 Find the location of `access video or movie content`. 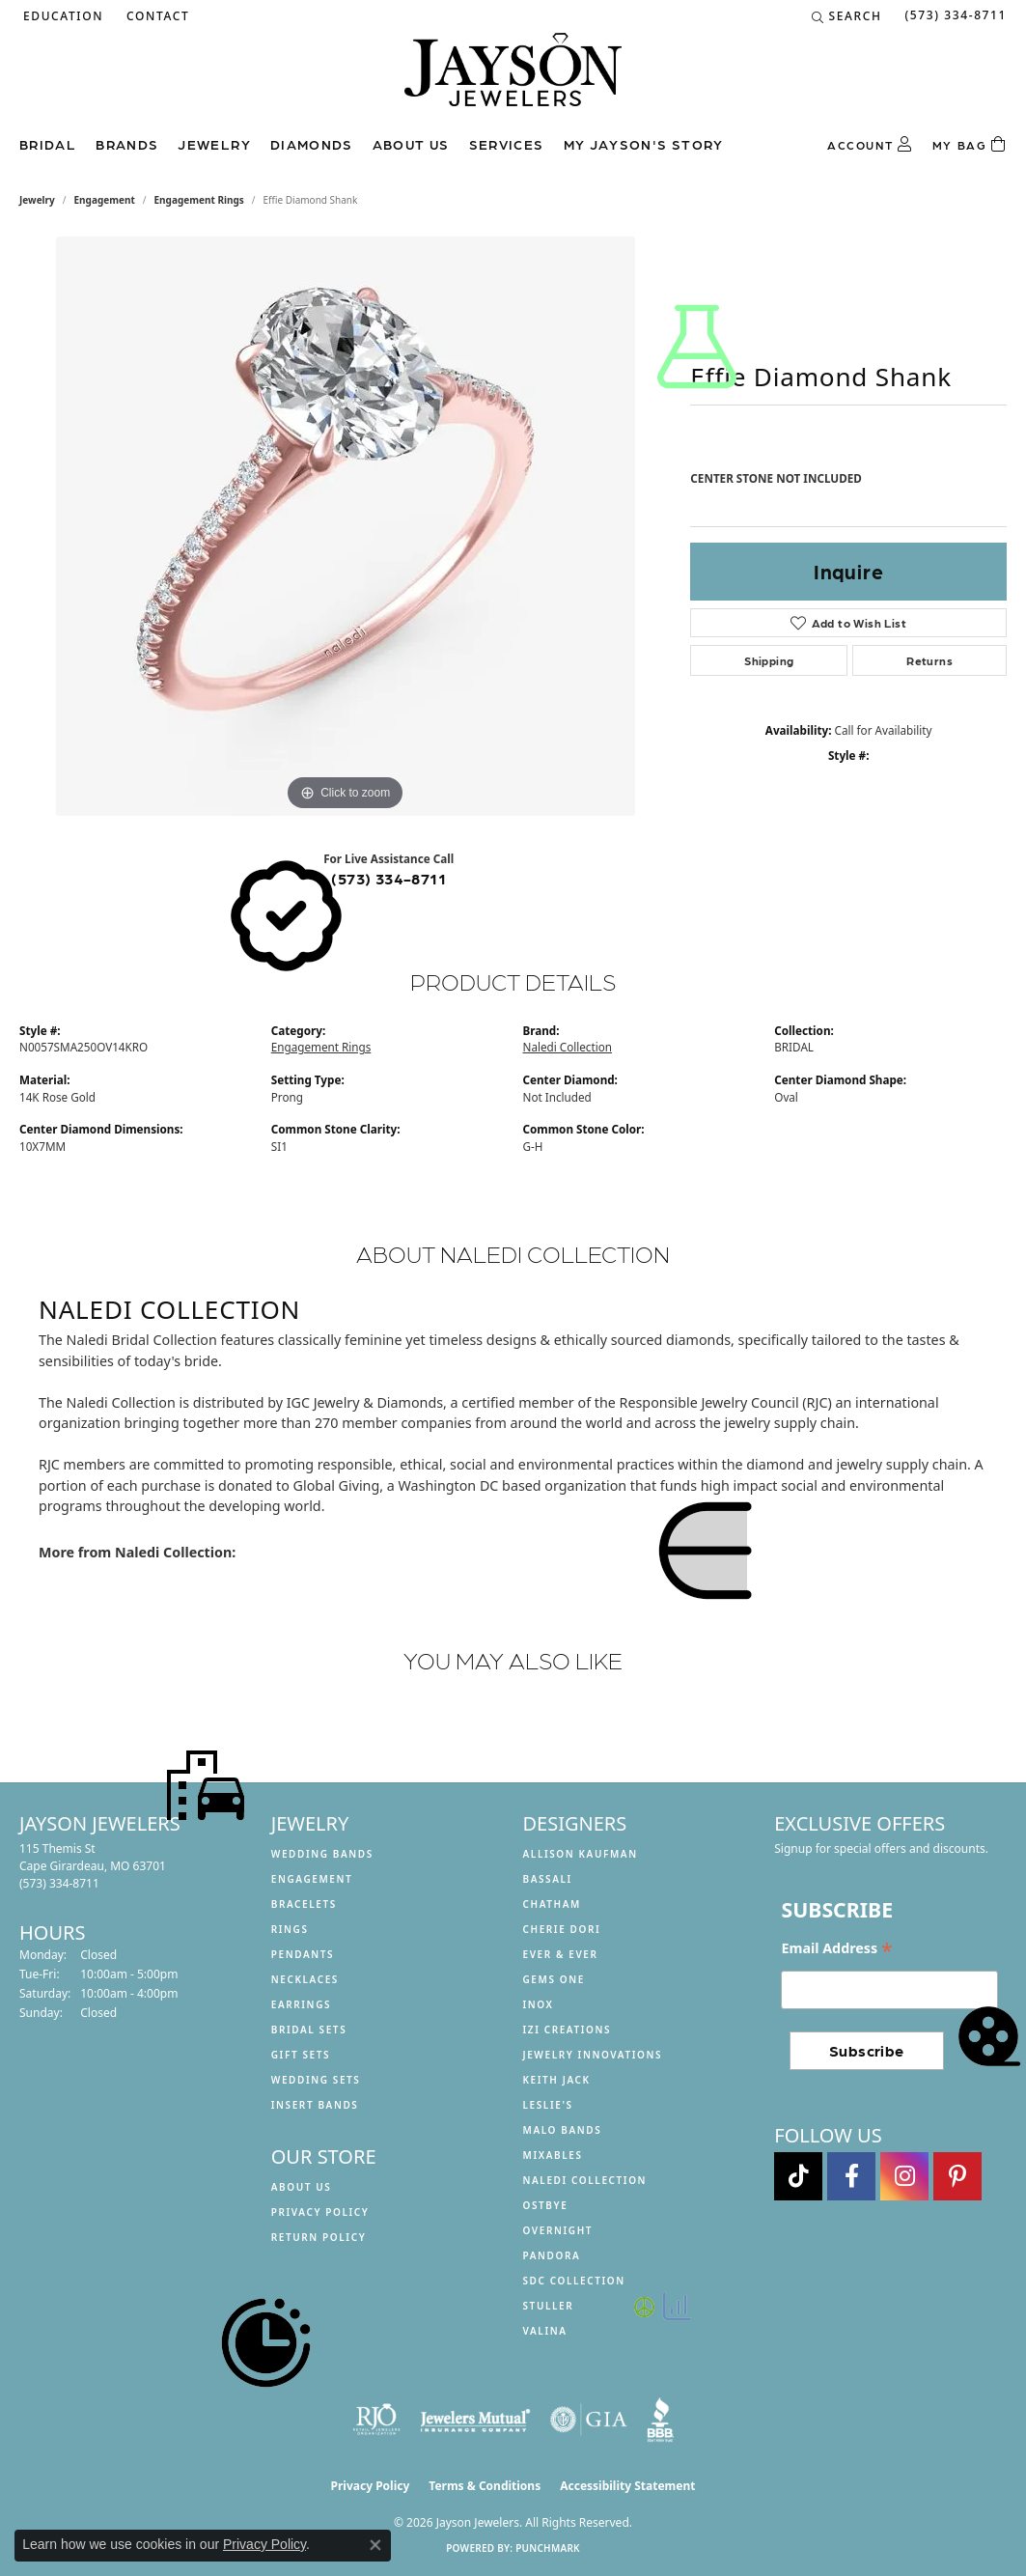

access video or movie content is located at coordinates (988, 2036).